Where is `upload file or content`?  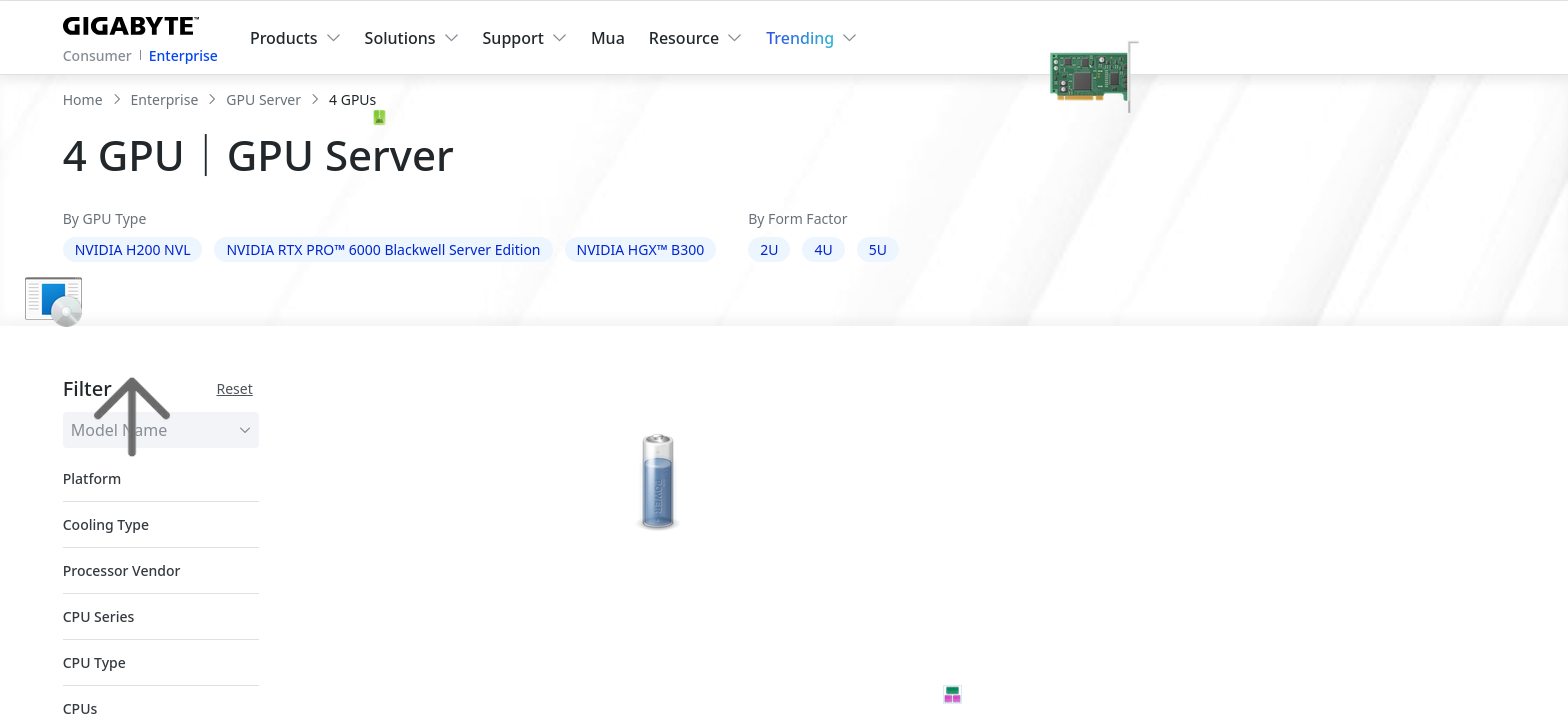 upload file or content is located at coordinates (132, 417).